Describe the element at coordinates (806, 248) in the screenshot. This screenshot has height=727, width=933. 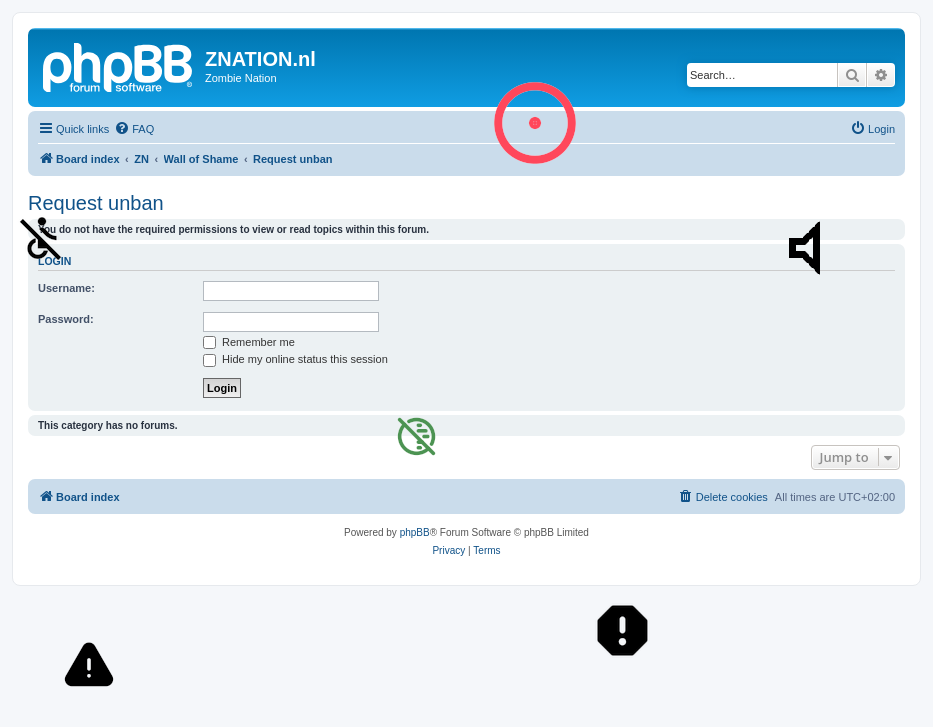
I see `mute audio or sound output` at that location.